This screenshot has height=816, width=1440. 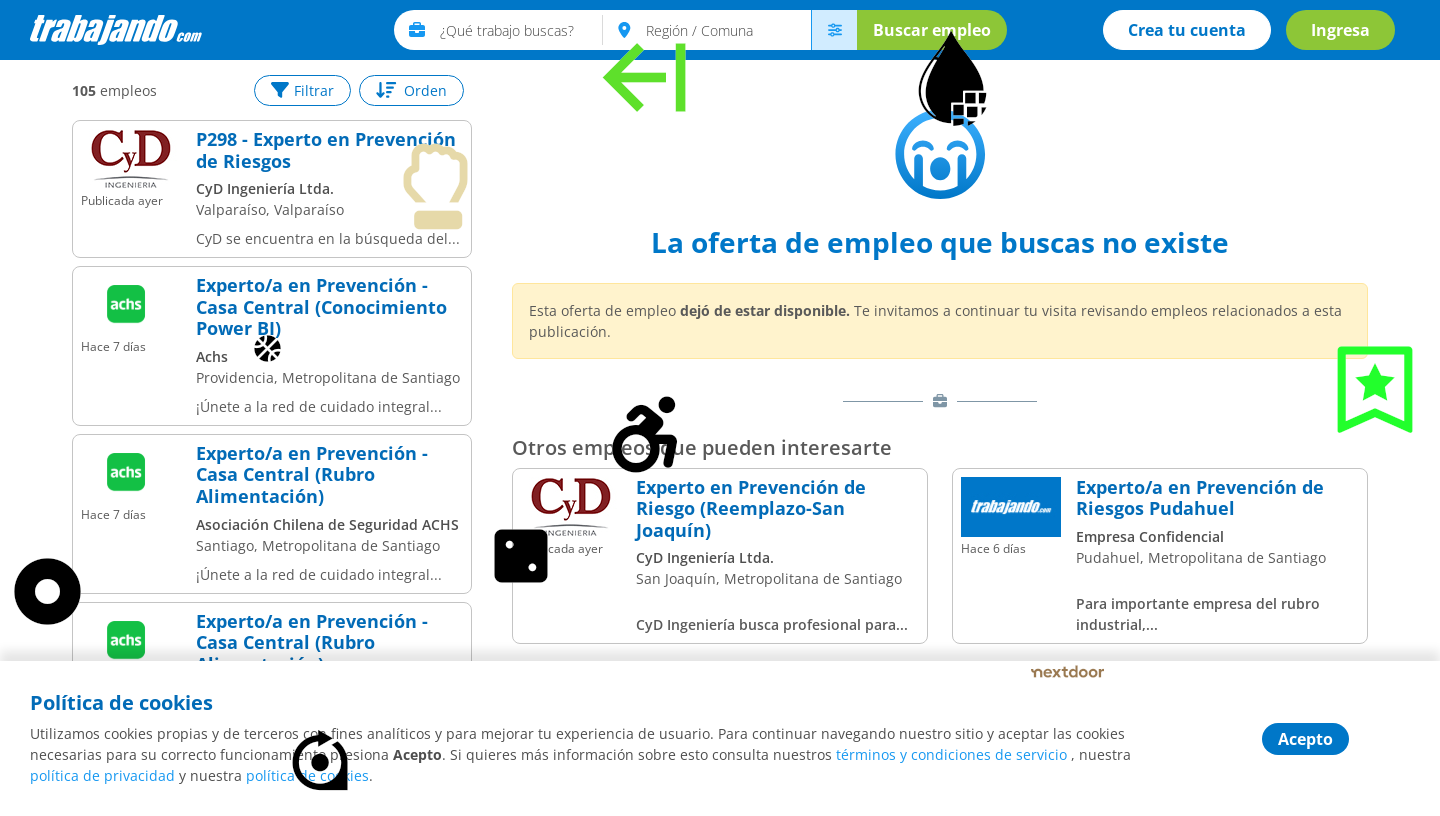 What do you see at coordinates (521, 556) in the screenshot?
I see `indicates a random or chance-based action` at bounding box center [521, 556].